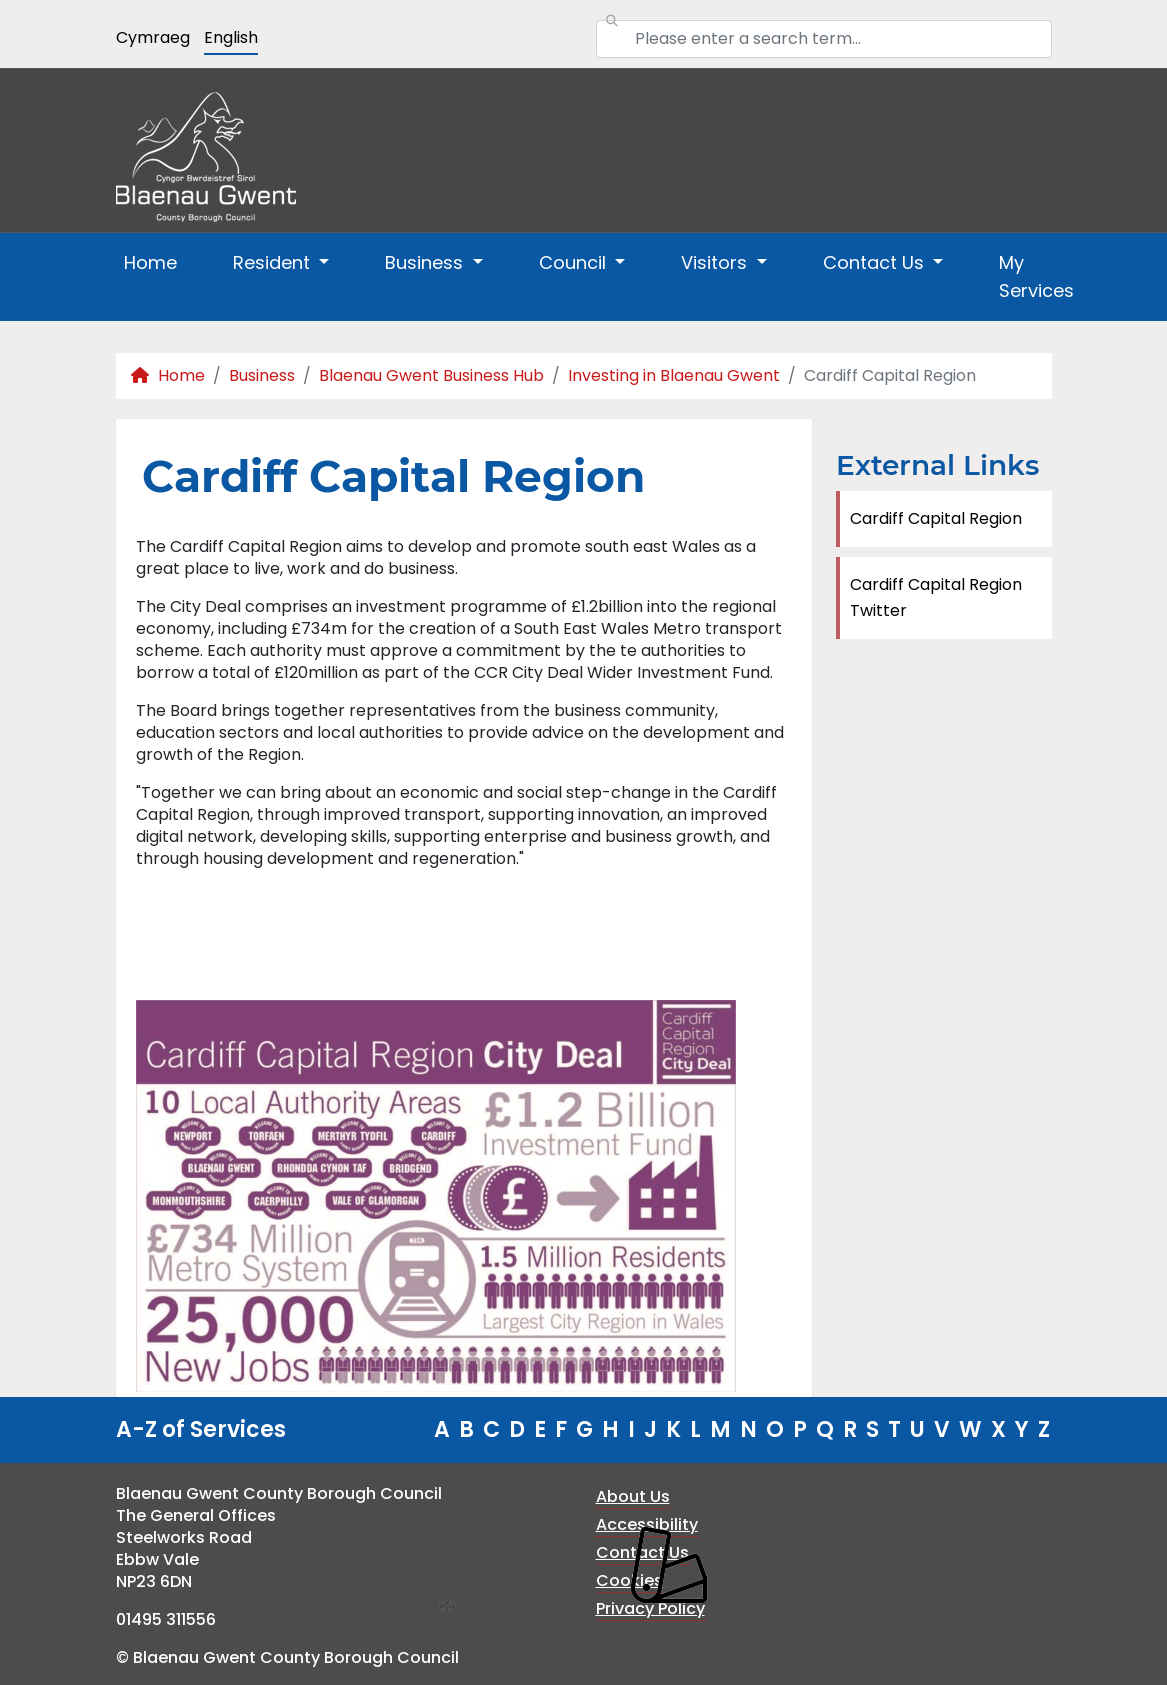 The height and width of the screenshot is (1685, 1167). I want to click on open the Reddit app, so click(447, 1606).